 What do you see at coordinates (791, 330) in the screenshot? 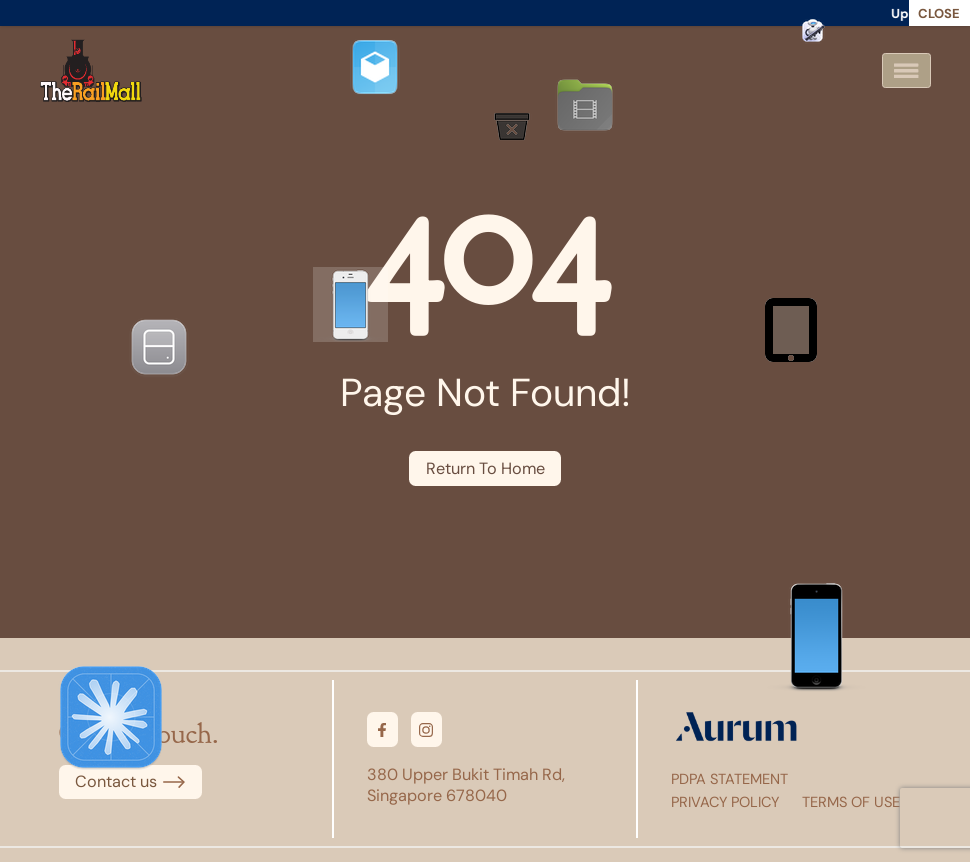
I see `view connected iPad device` at bounding box center [791, 330].